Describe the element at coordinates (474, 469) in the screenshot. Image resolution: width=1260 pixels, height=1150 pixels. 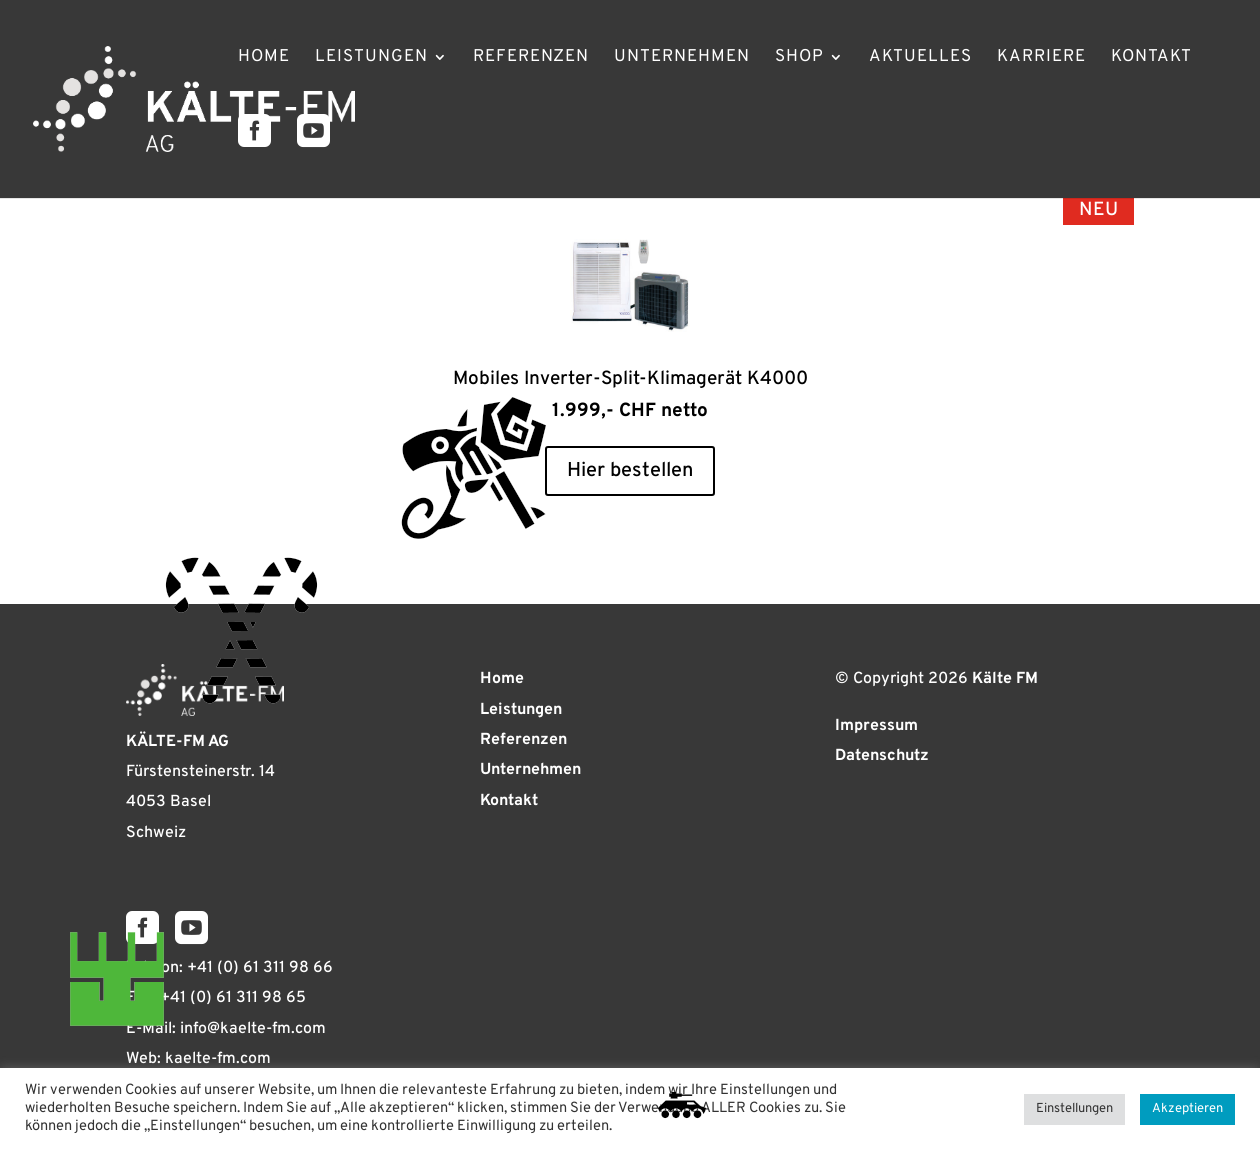
I see `decorative icon representing guns and roses theme` at that location.